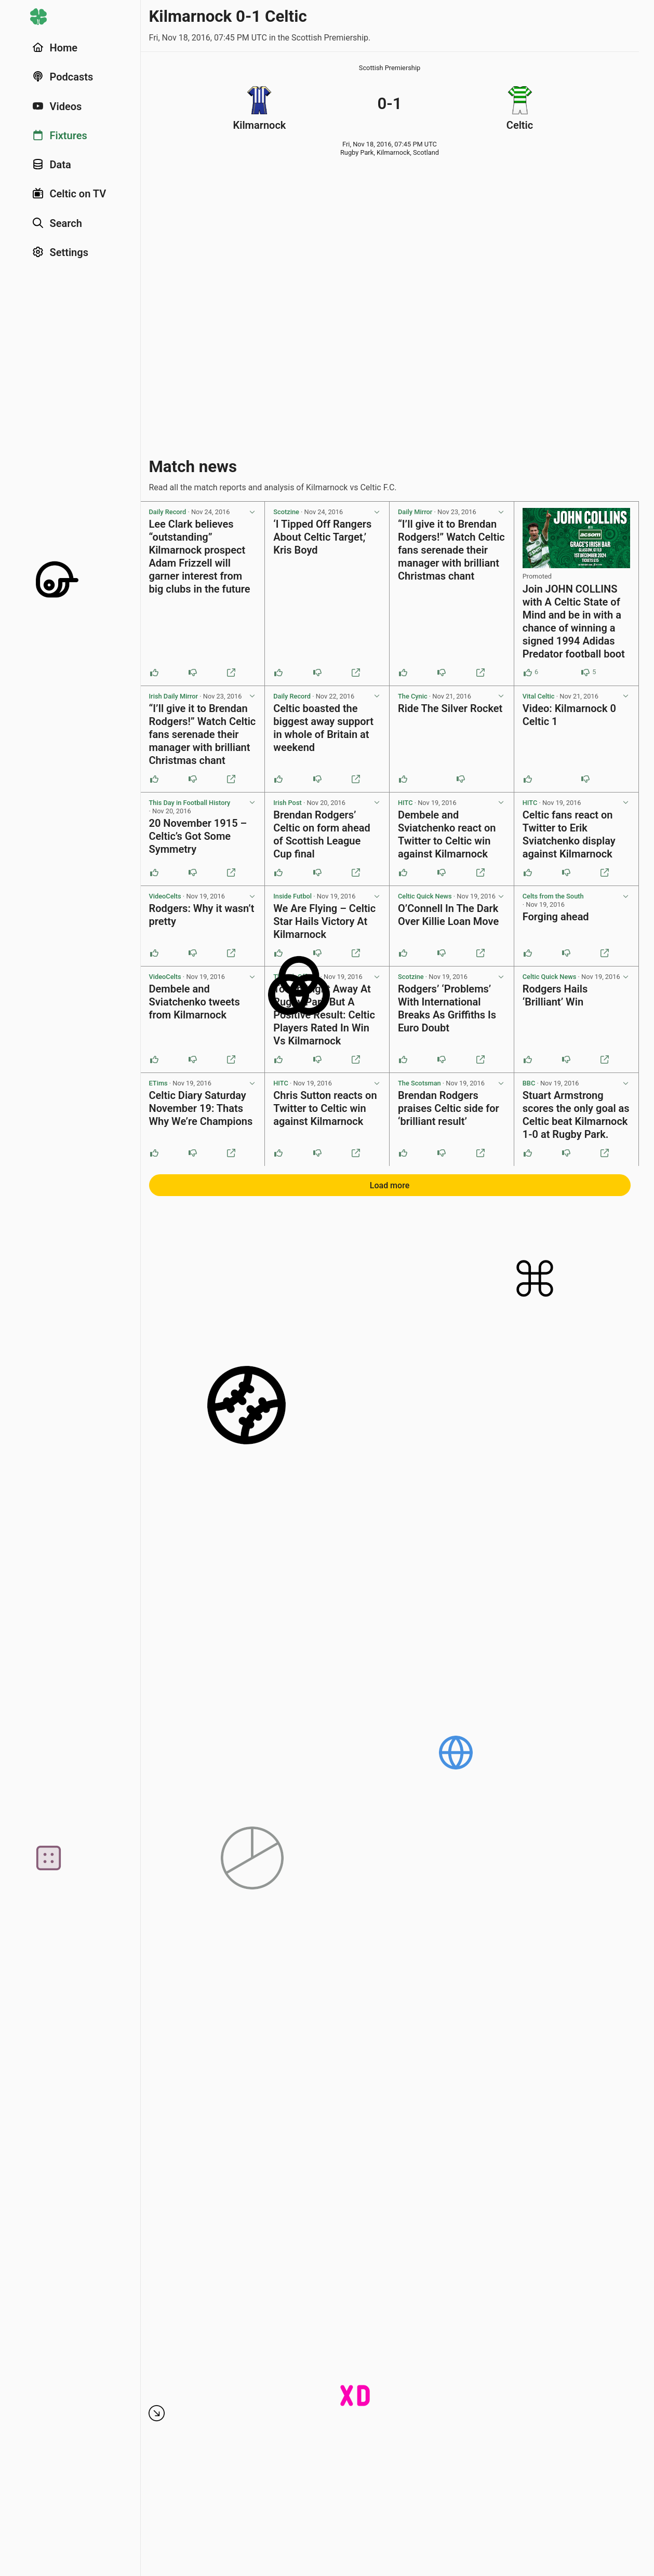 This screenshot has height=2576, width=654. I want to click on access baseball or sports-related content, so click(56, 580).